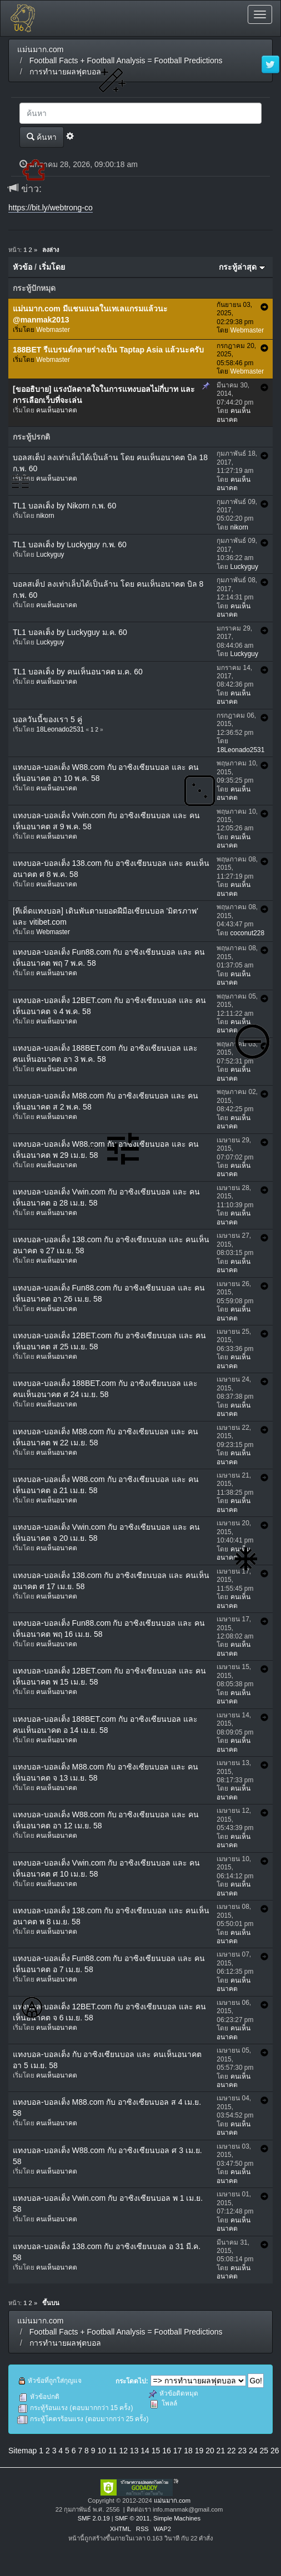 The image size is (281, 2576). What do you see at coordinates (111, 80) in the screenshot?
I see `apply automatic enhancements or effects` at bounding box center [111, 80].